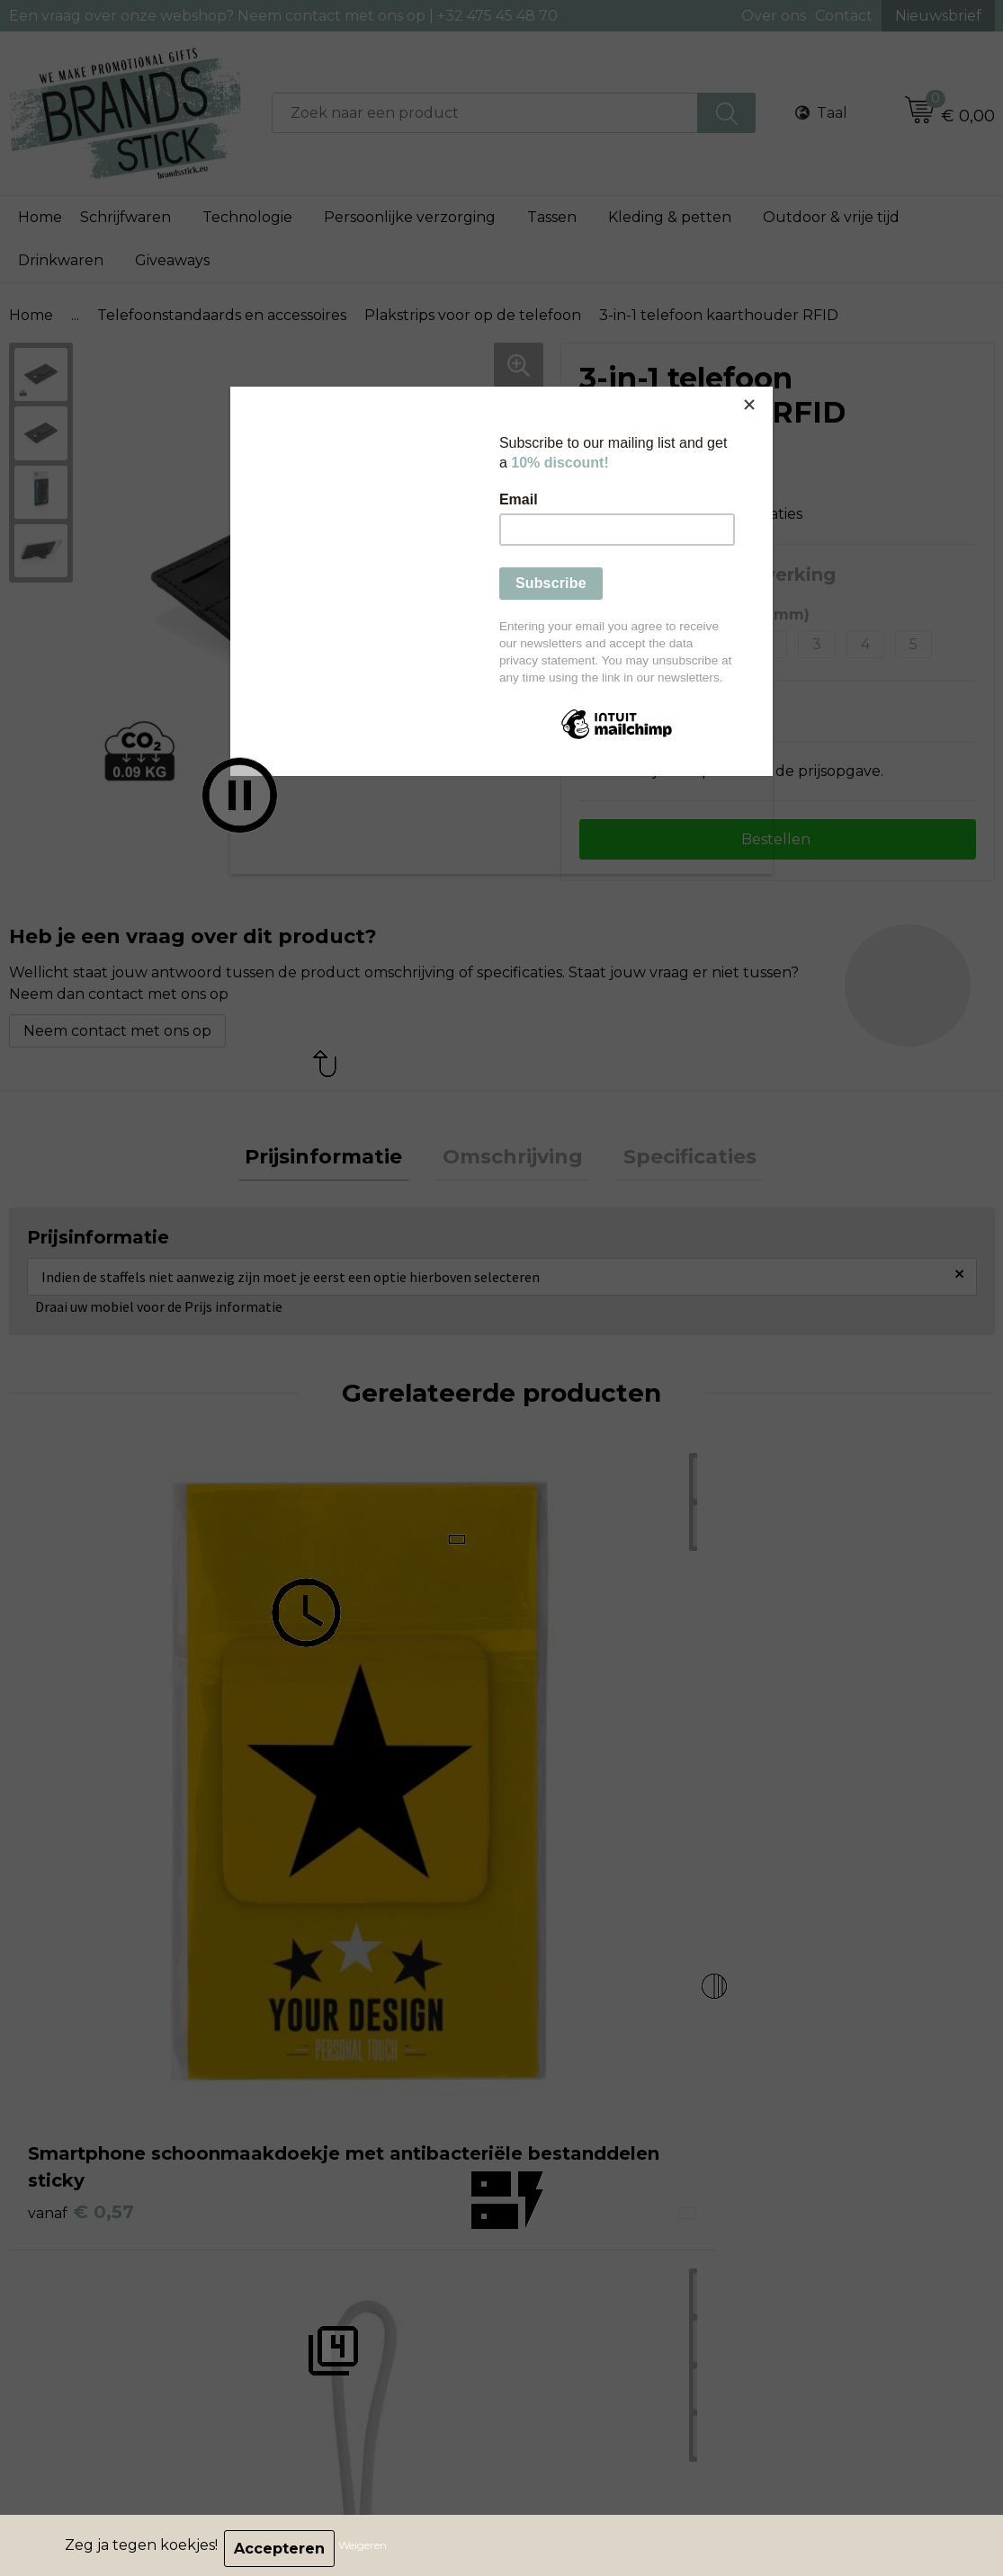 This screenshot has height=2576, width=1003. Describe the element at coordinates (507, 2200) in the screenshot. I see `access dynamic form builder` at that location.